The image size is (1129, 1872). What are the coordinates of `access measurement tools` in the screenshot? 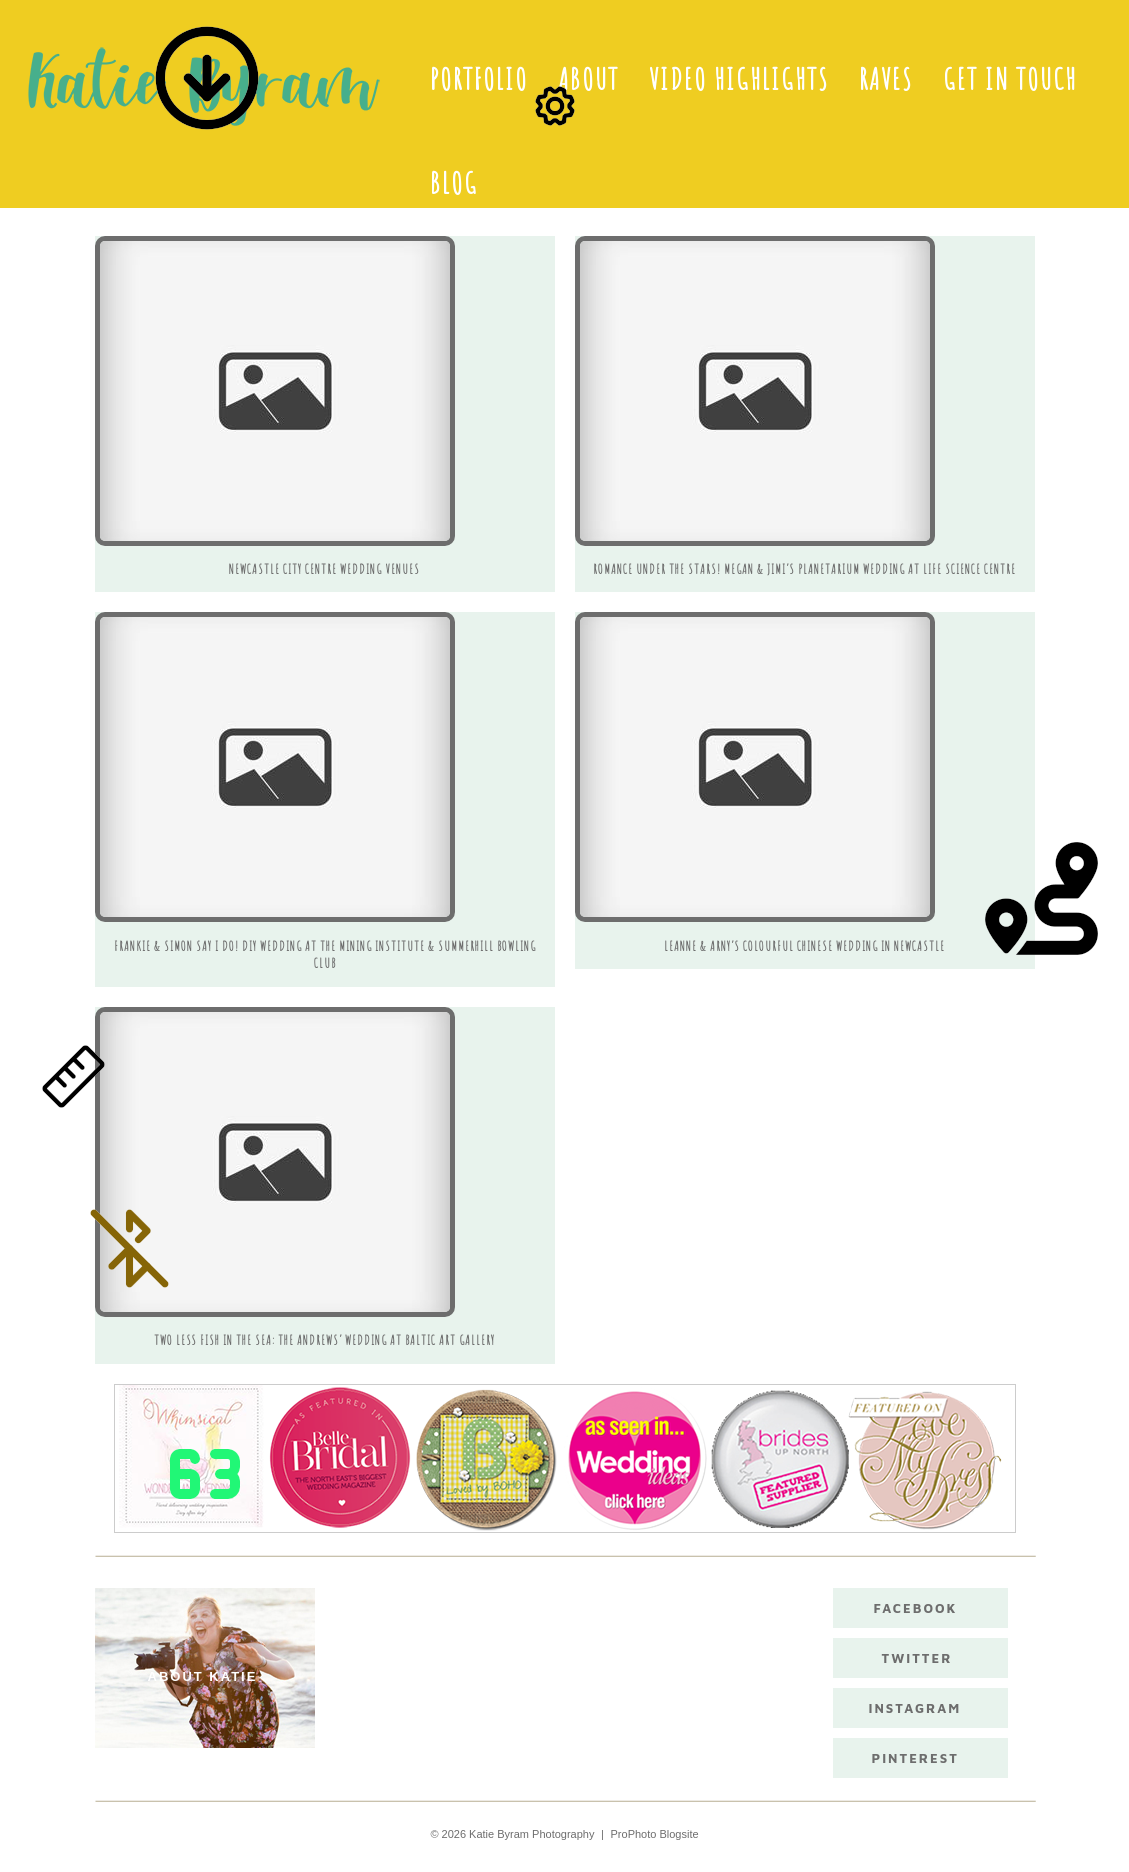 It's located at (73, 1076).